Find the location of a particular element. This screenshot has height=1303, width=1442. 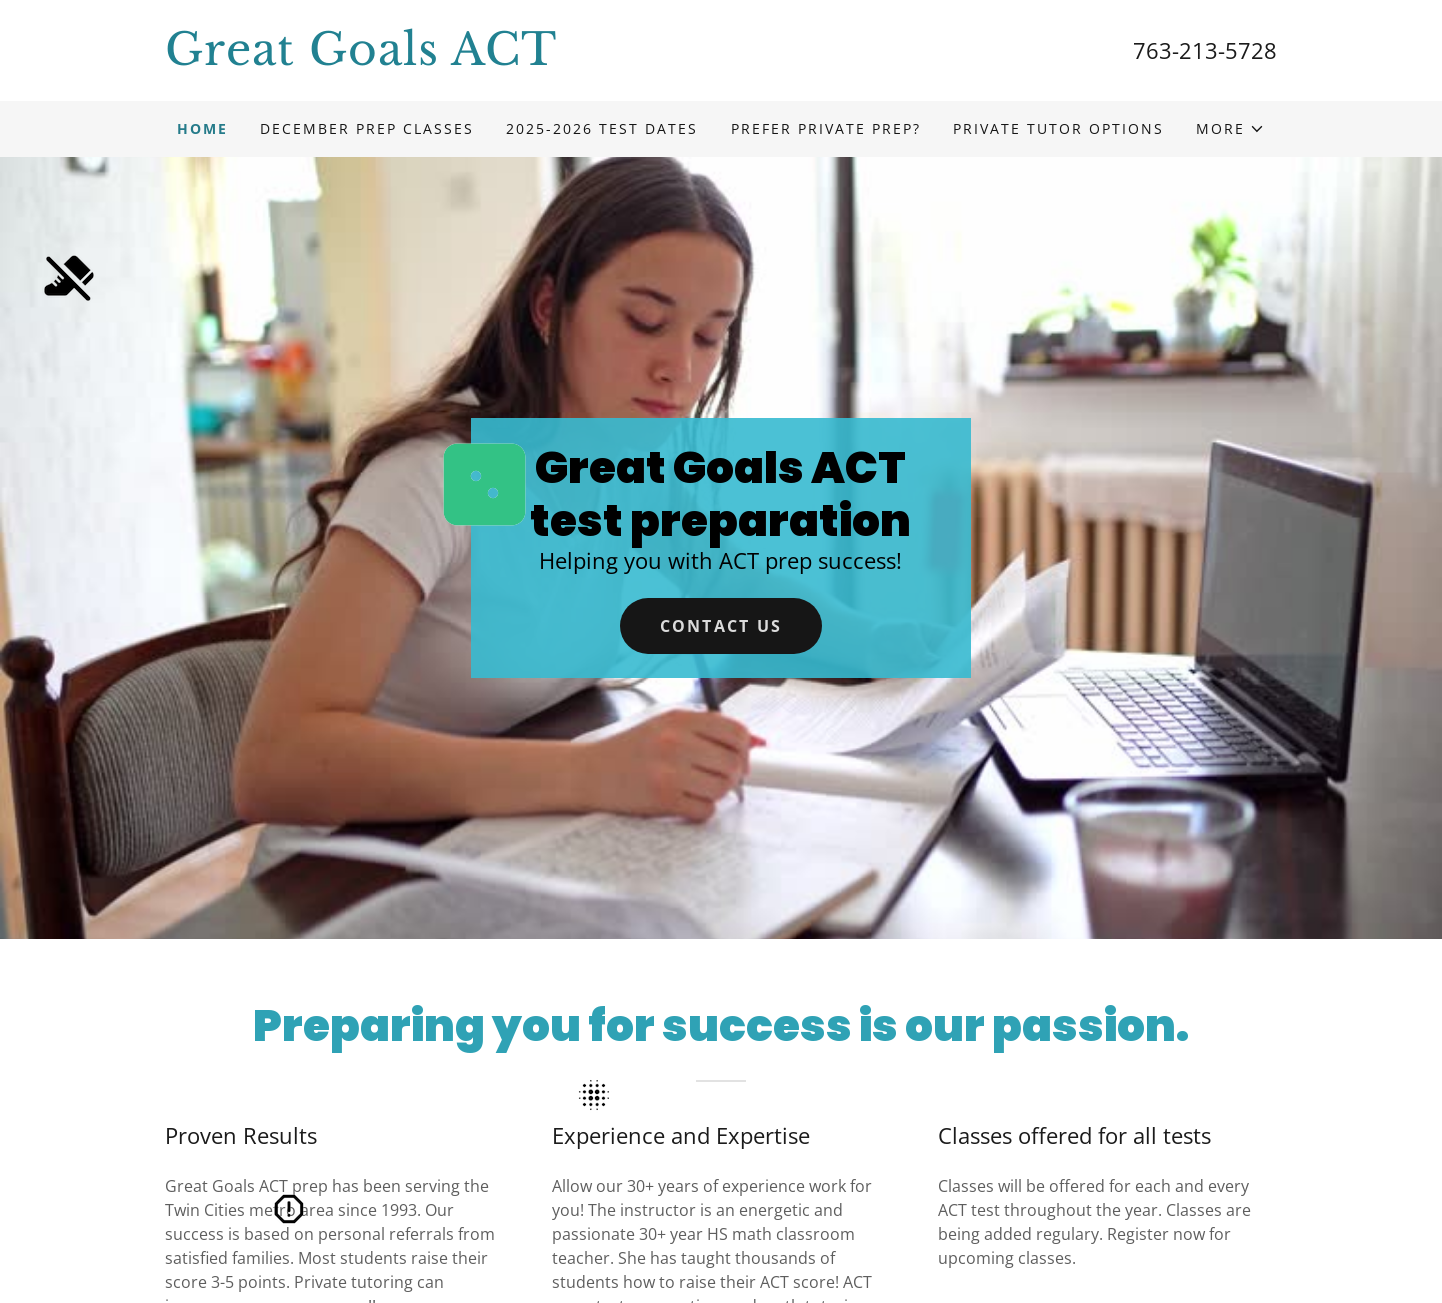

indicates an email error or delivery failure is located at coordinates (289, 1209).